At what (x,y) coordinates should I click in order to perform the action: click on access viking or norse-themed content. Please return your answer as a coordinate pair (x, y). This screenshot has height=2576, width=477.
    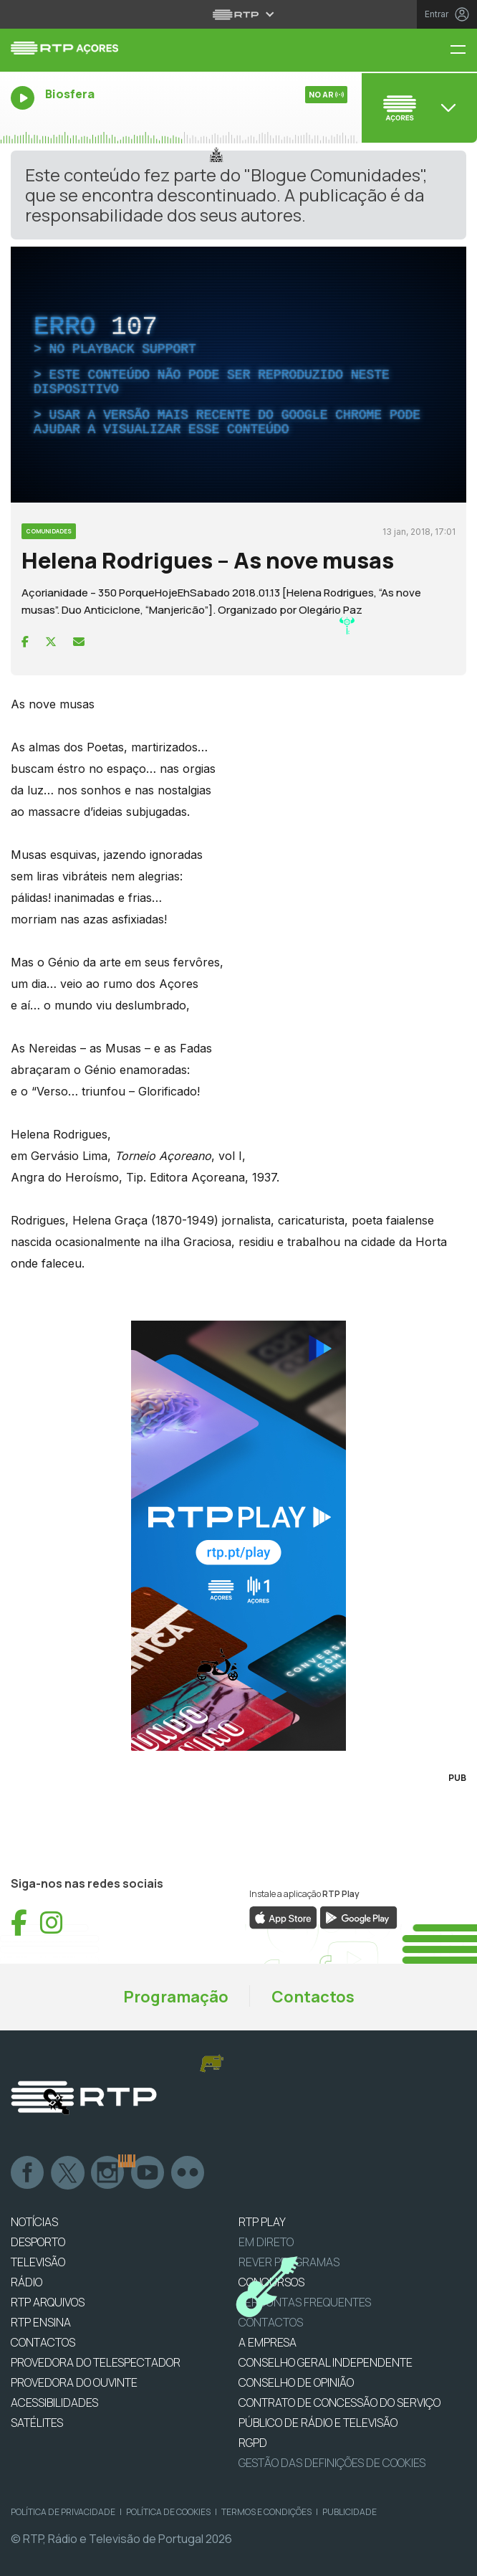
    Looking at the image, I should click on (216, 155).